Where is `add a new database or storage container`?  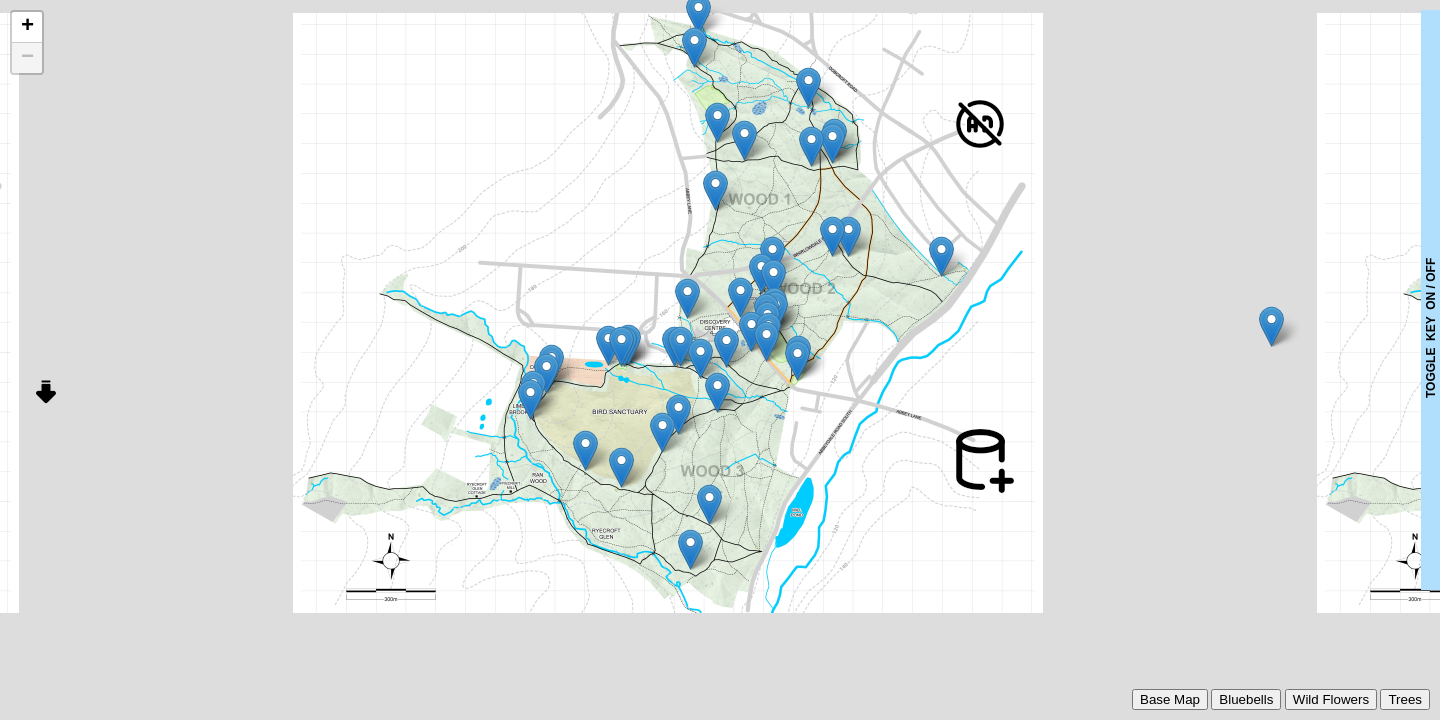
add a new database or storage container is located at coordinates (980, 459).